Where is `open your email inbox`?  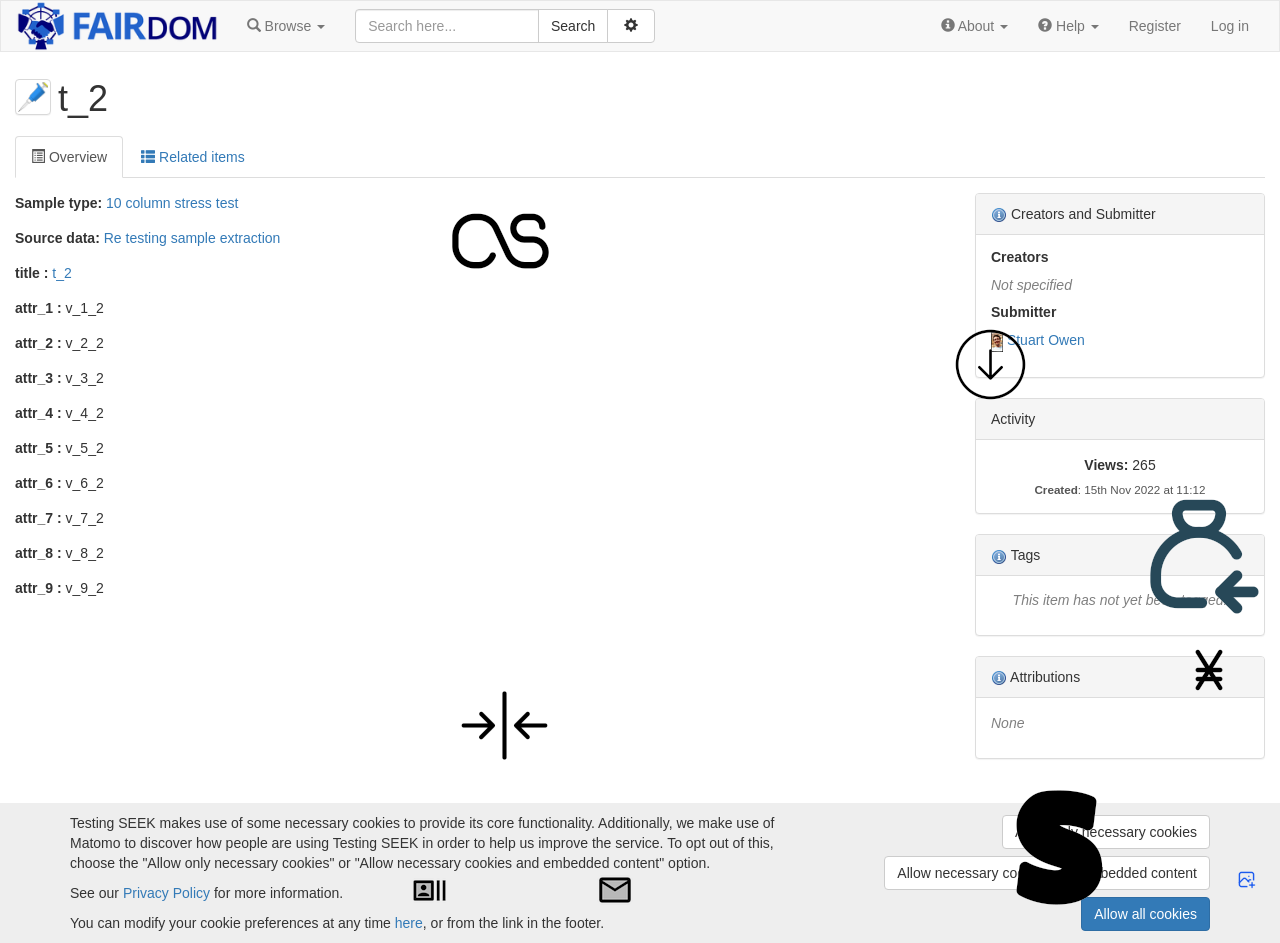
open your email inbox is located at coordinates (615, 890).